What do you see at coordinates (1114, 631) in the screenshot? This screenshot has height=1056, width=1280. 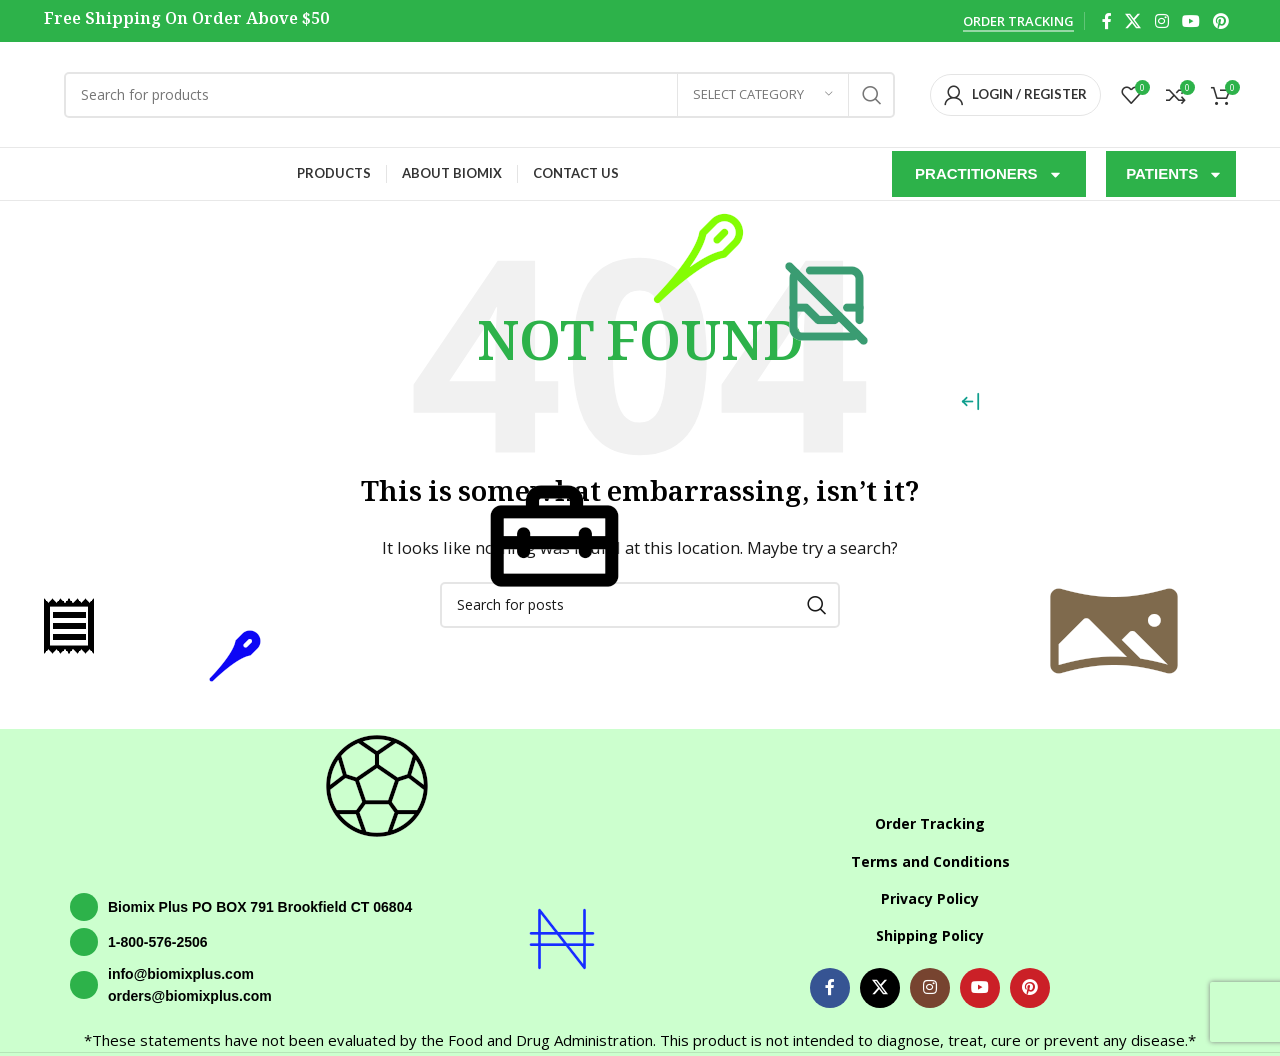 I see `view panorama or wide-angle photos` at bounding box center [1114, 631].